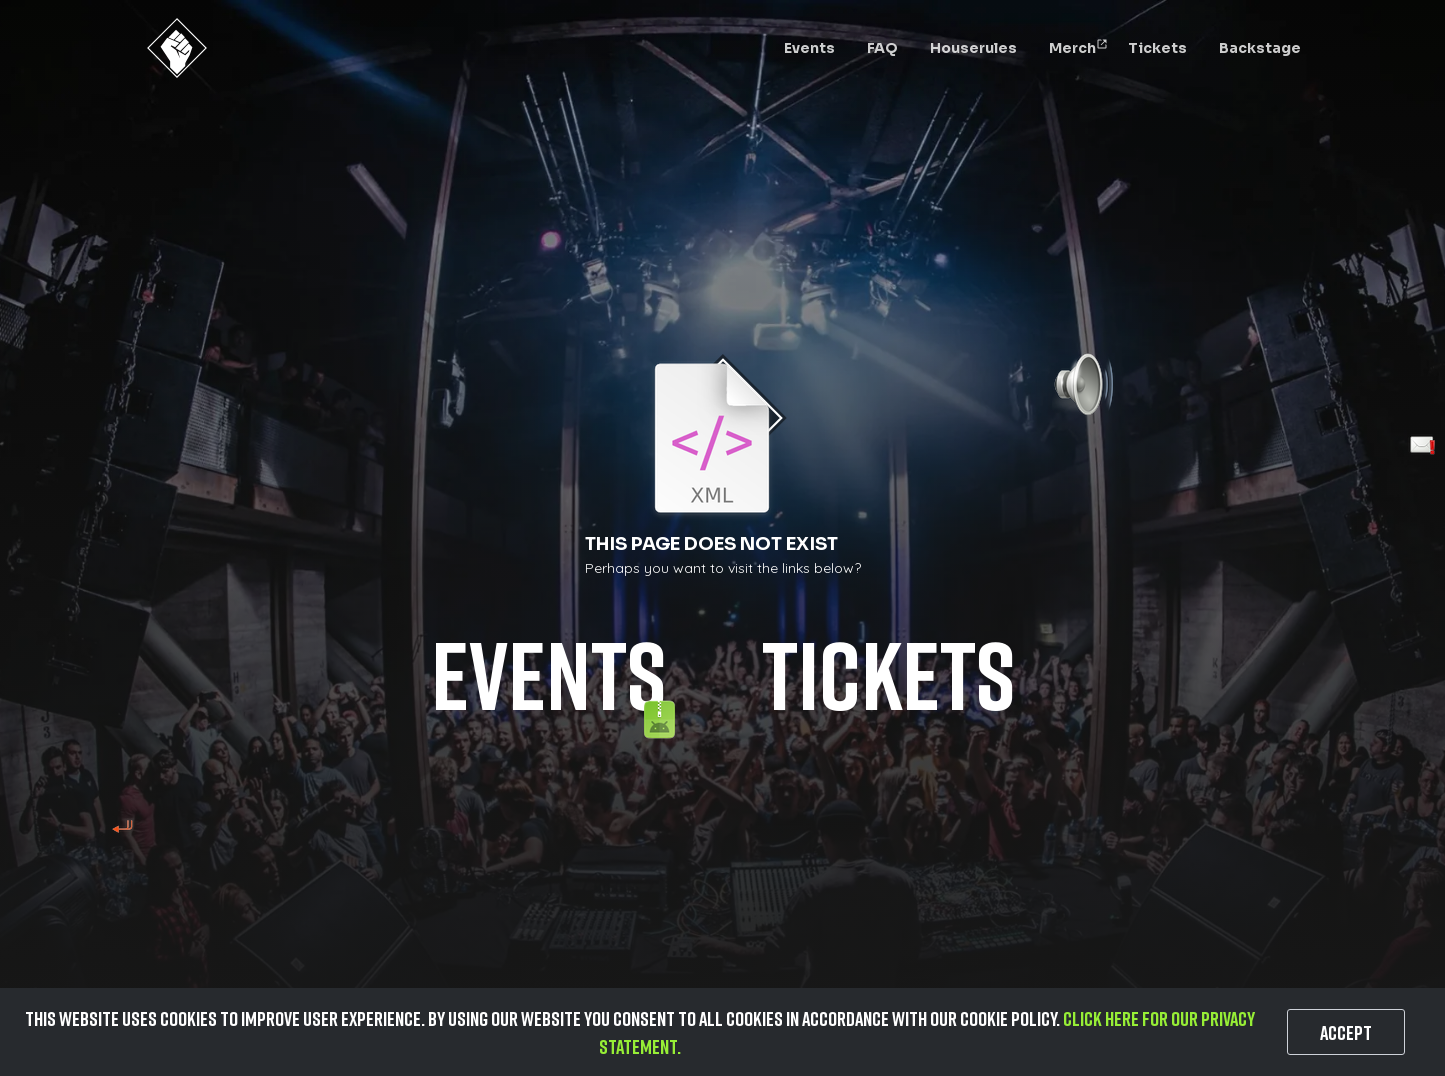 This screenshot has height=1076, width=1445. What do you see at coordinates (659, 719) in the screenshot?
I see `android app package file (APK) ready for installation` at bounding box center [659, 719].